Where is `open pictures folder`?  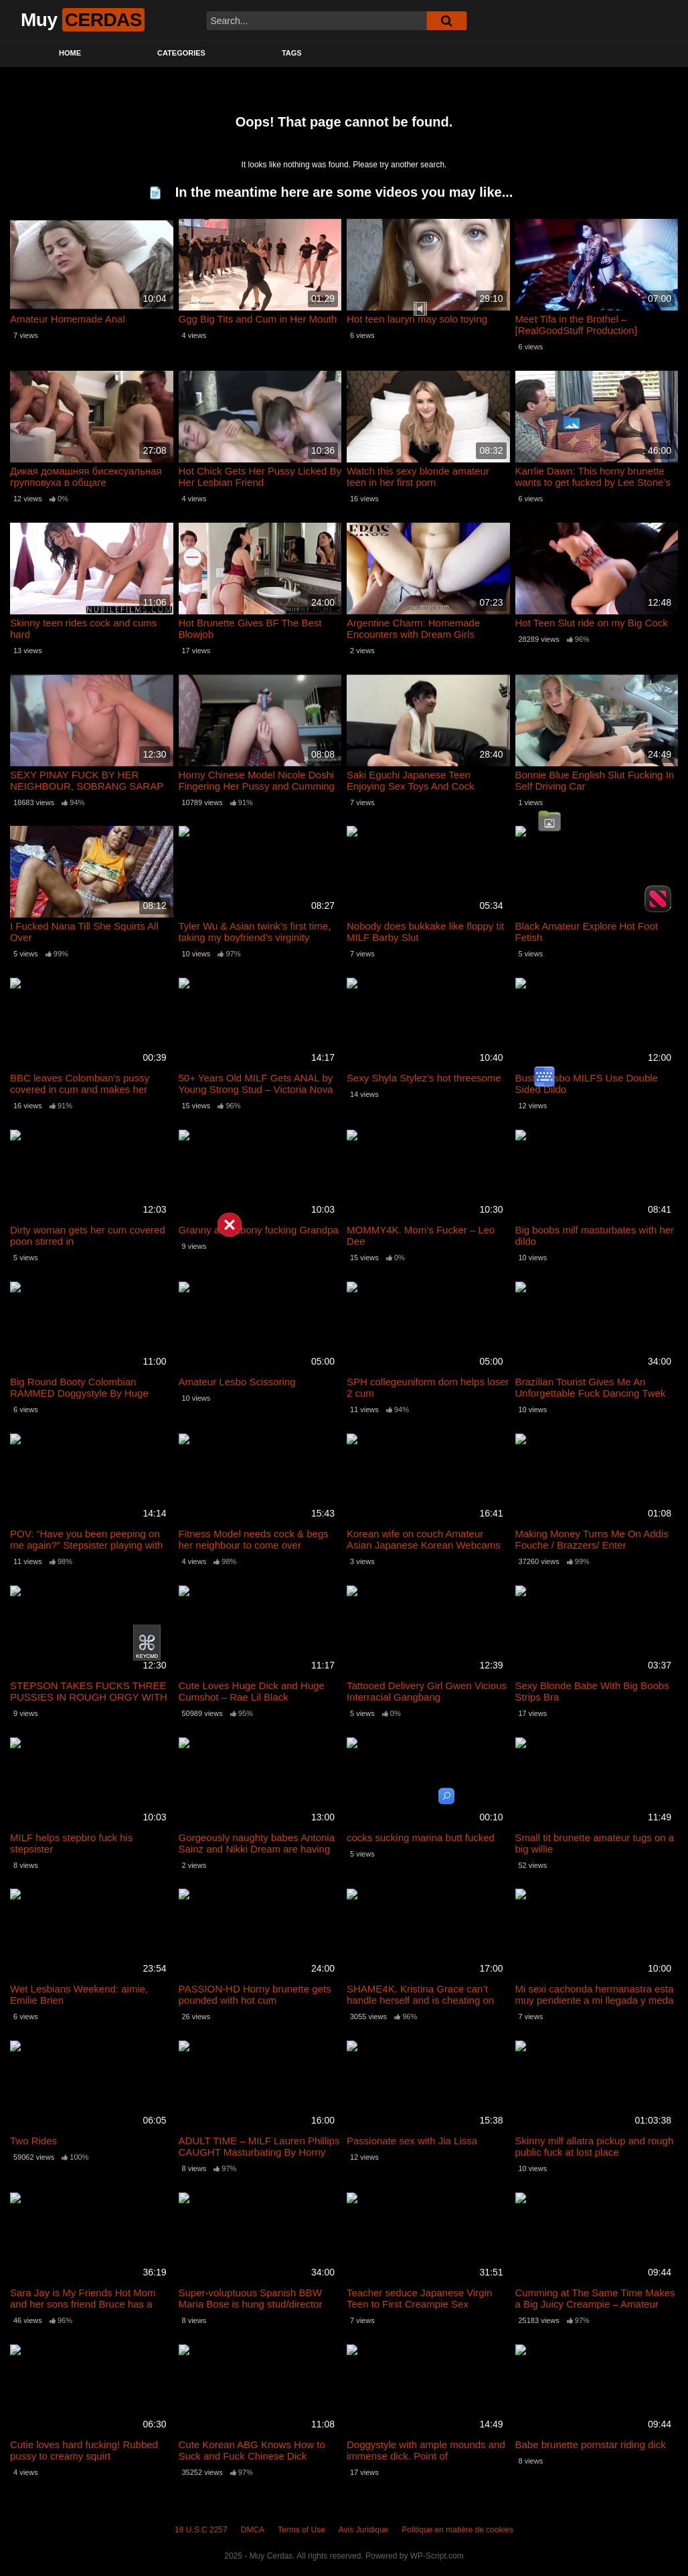
open pictures folder is located at coordinates (549, 821).